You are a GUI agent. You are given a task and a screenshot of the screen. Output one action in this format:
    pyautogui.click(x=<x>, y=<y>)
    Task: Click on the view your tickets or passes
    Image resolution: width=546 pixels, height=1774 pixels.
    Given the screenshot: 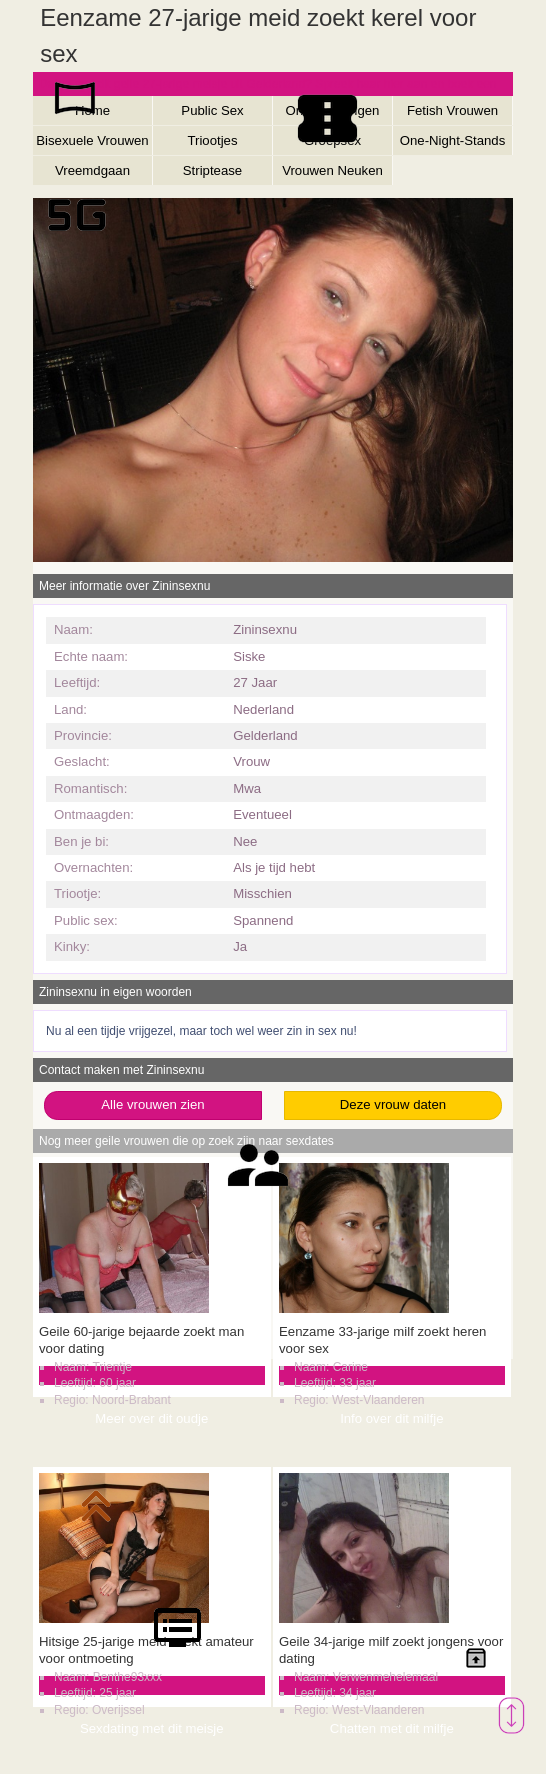 What is the action you would take?
    pyautogui.click(x=327, y=118)
    